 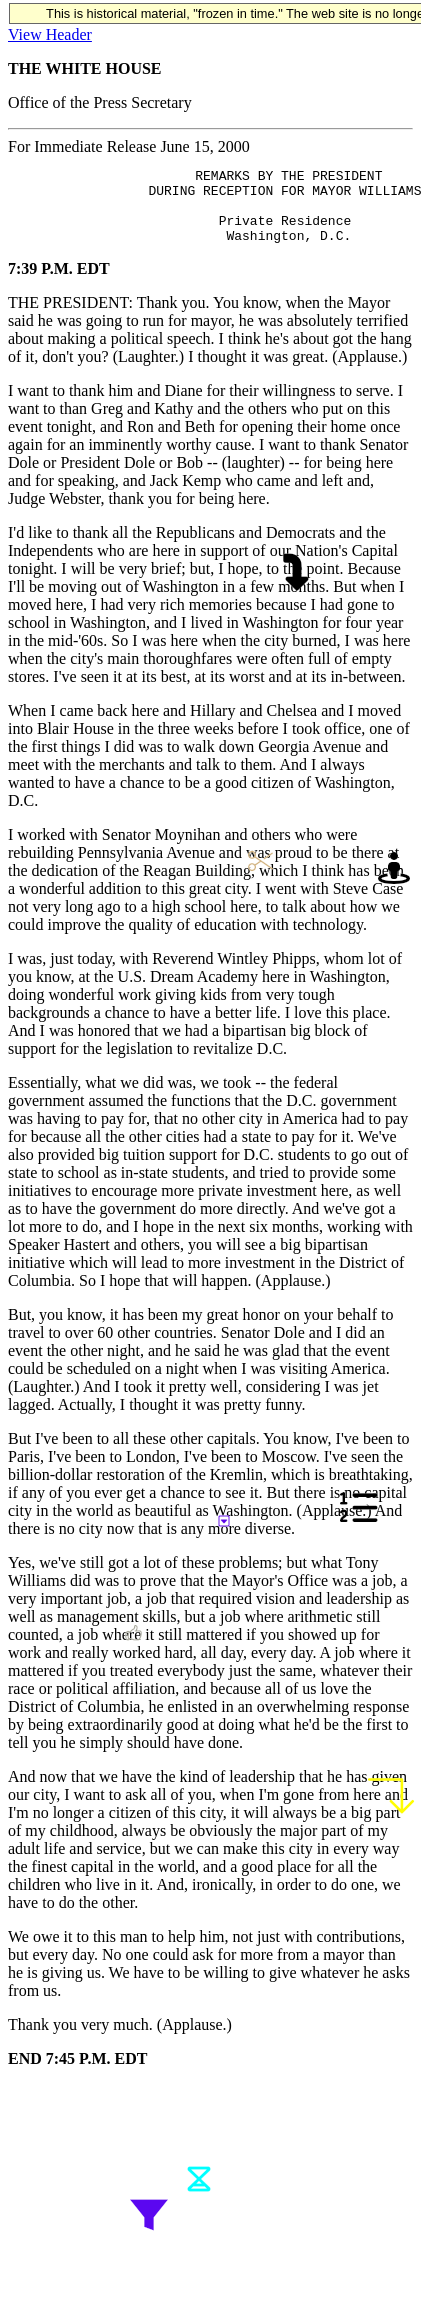 I want to click on go down a level or subdirectory, so click(x=297, y=572).